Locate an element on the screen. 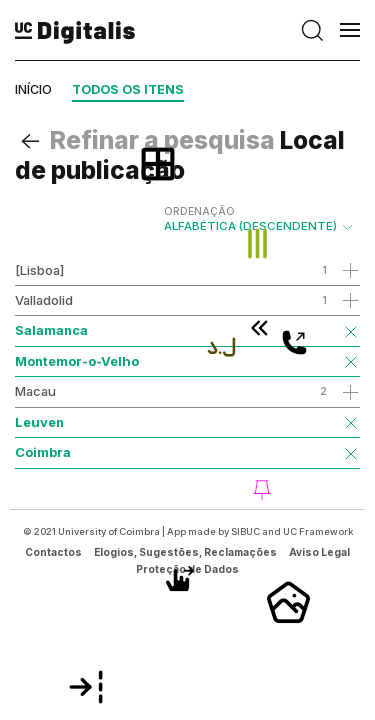 Image resolution: width=375 pixels, height=720 pixels. indicates a count of three is located at coordinates (257, 243).